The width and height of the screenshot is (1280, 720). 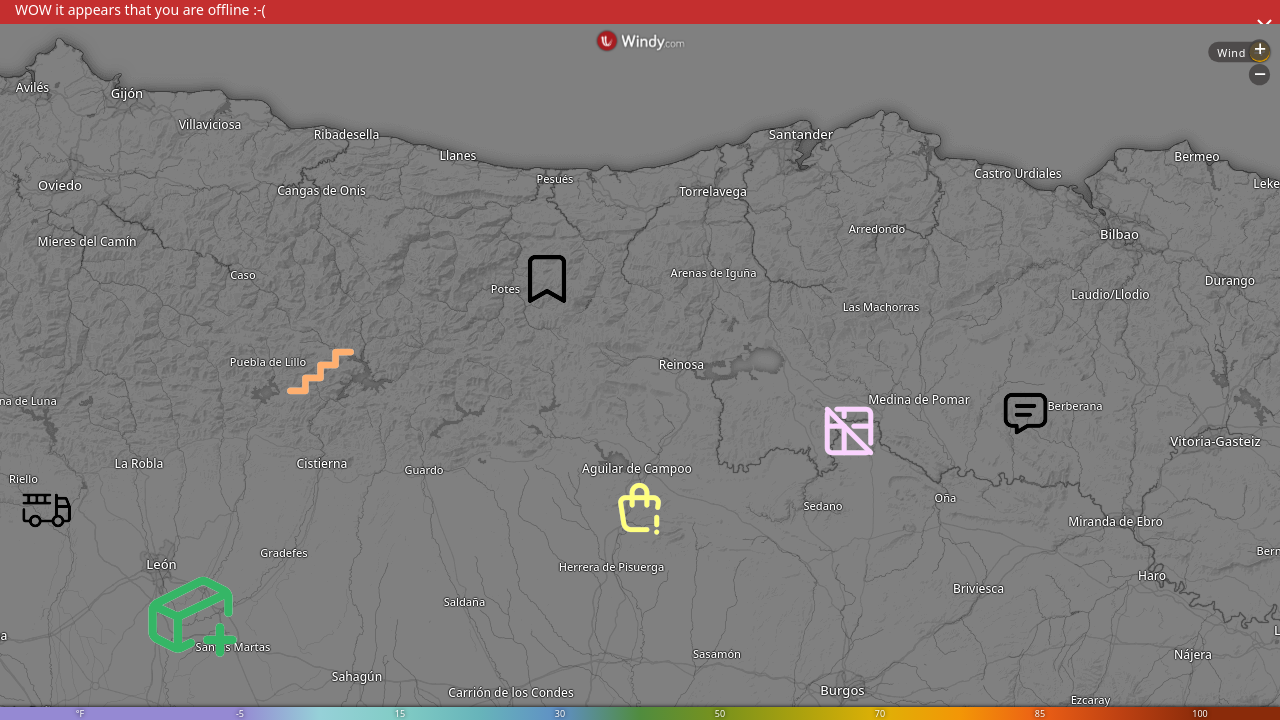 What do you see at coordinates (45, 508) in the screenshot?
I see `emergency services or fire department contact` at bounding box center [45, 508].